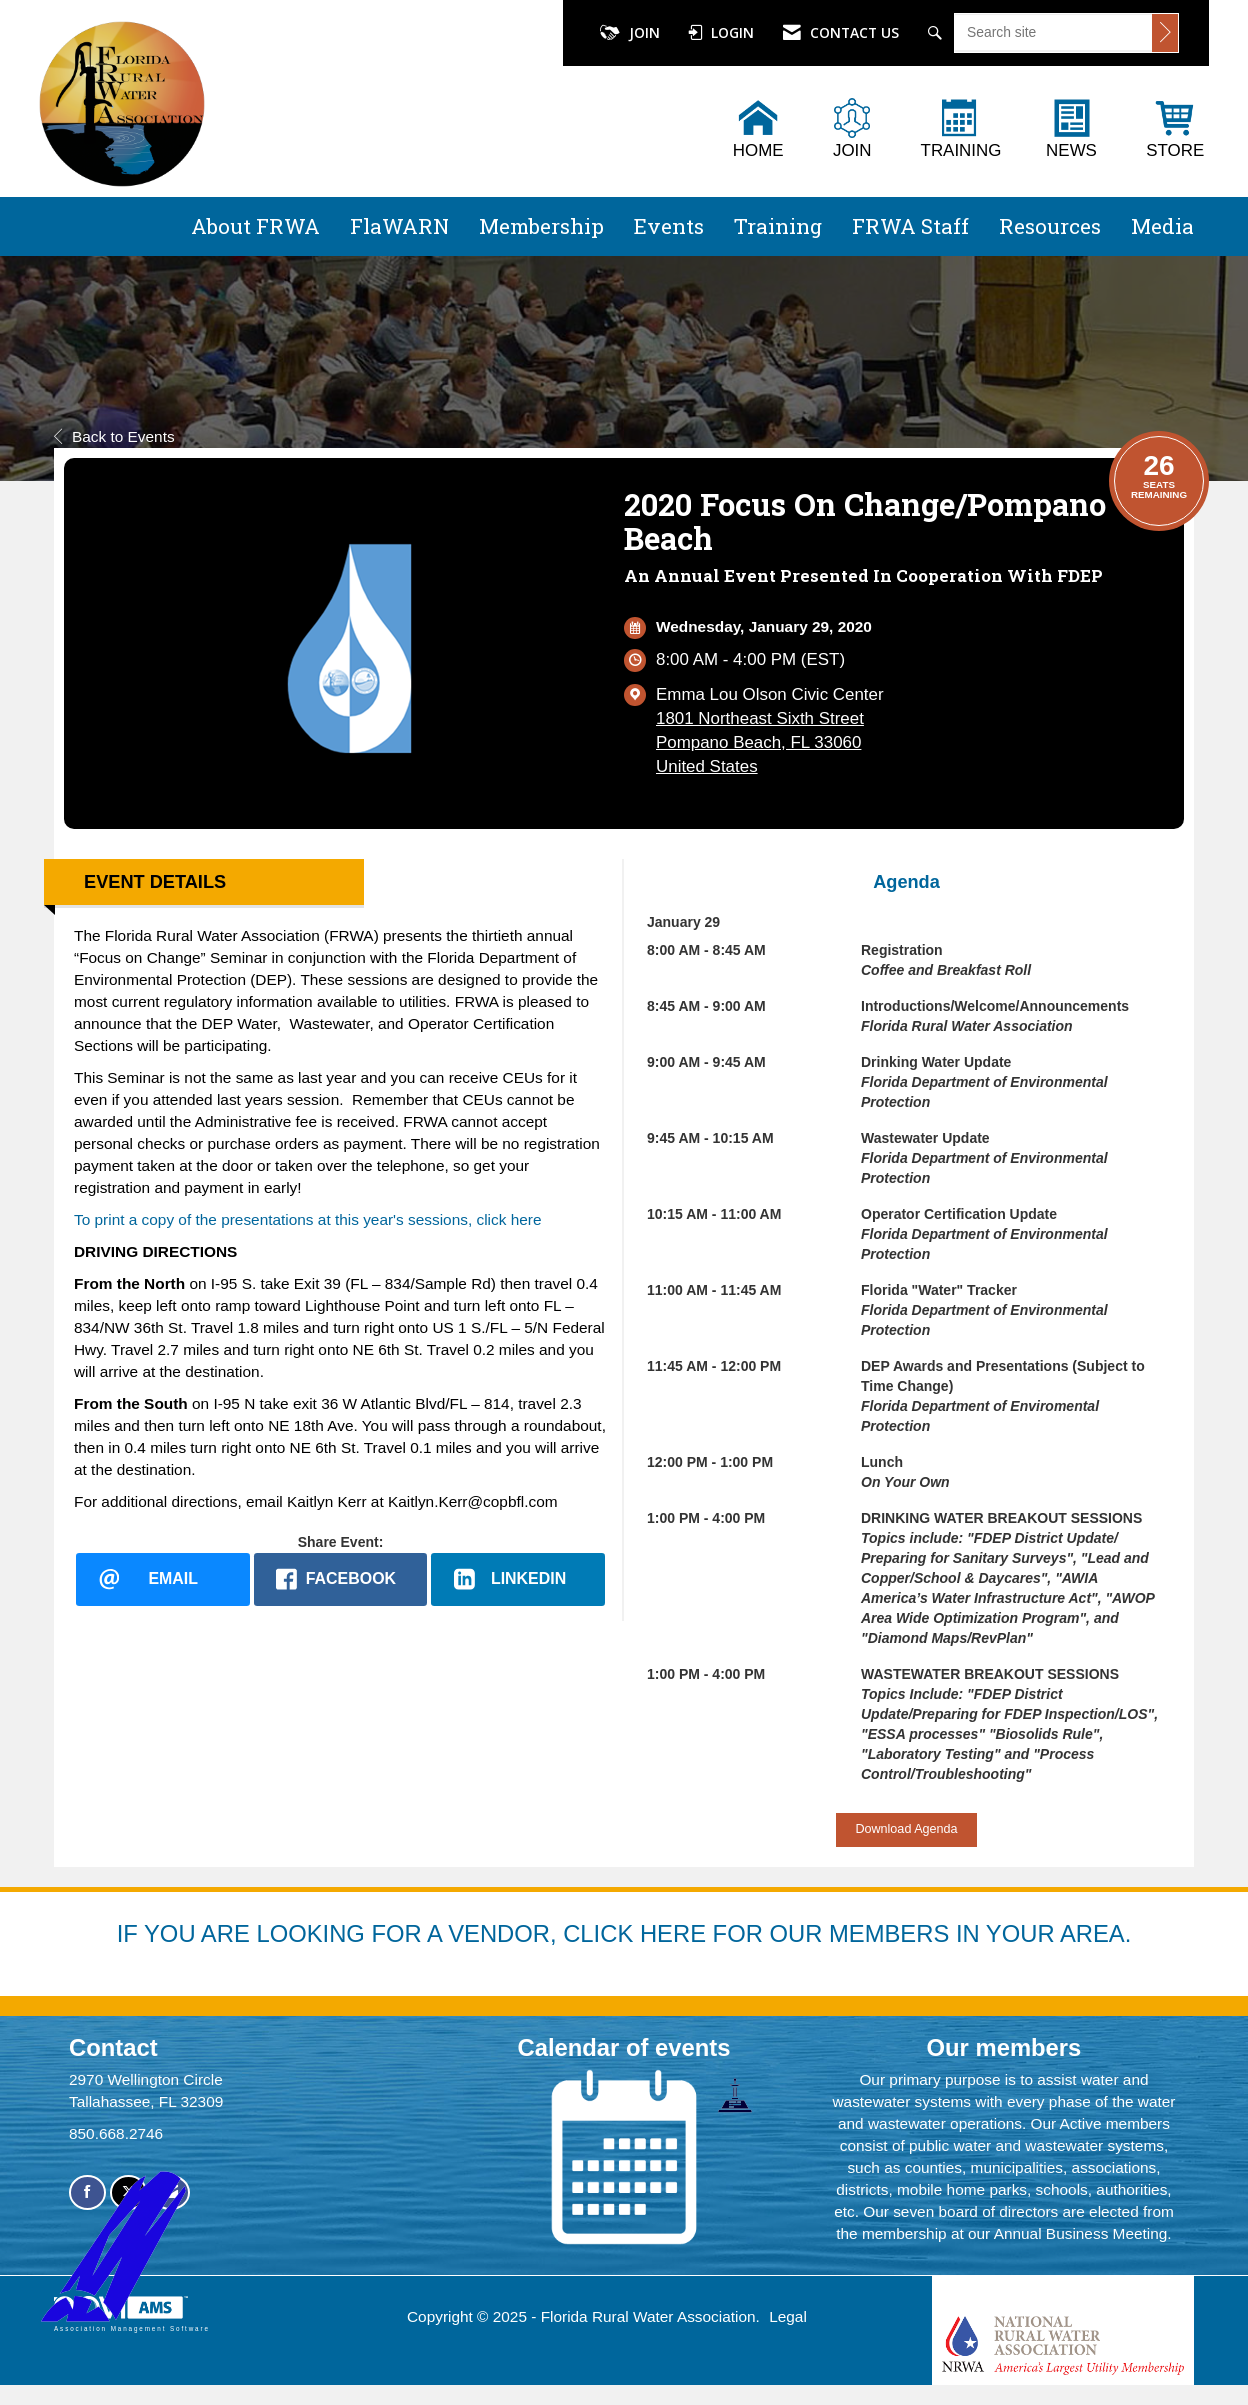 The image size is (1248, 2405). I want to click on access the altar or shrine menu, so click(735, 2095).